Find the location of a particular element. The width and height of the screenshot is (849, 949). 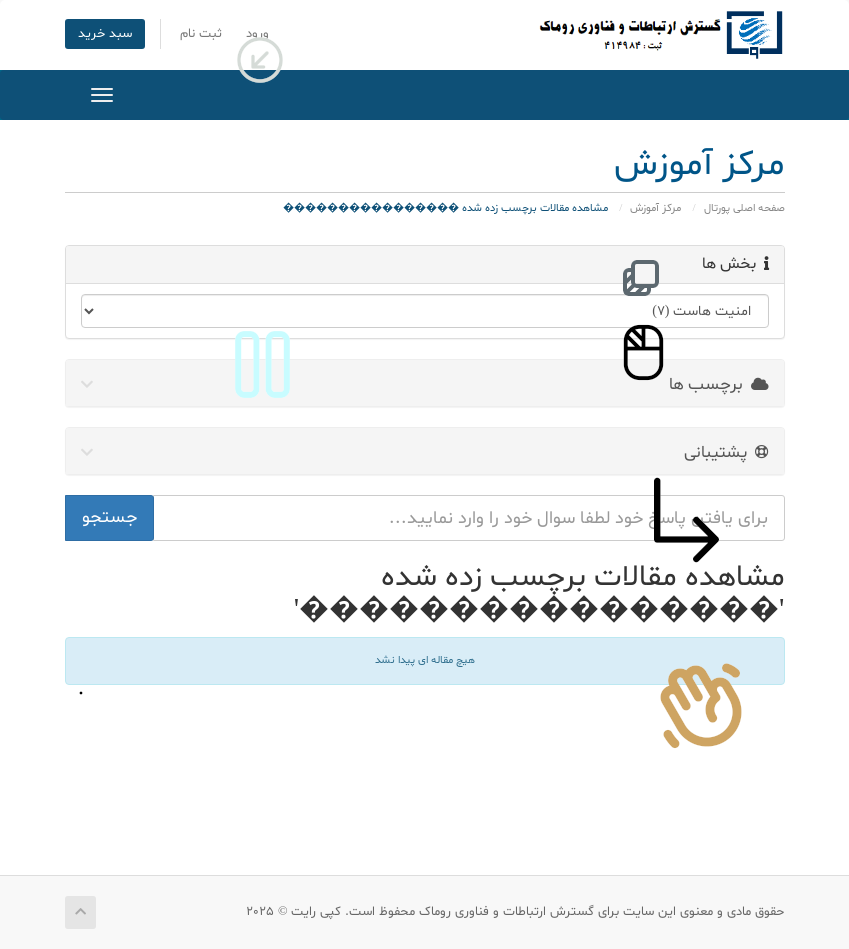

move item down and to the right is located at coordinates (680, 520).